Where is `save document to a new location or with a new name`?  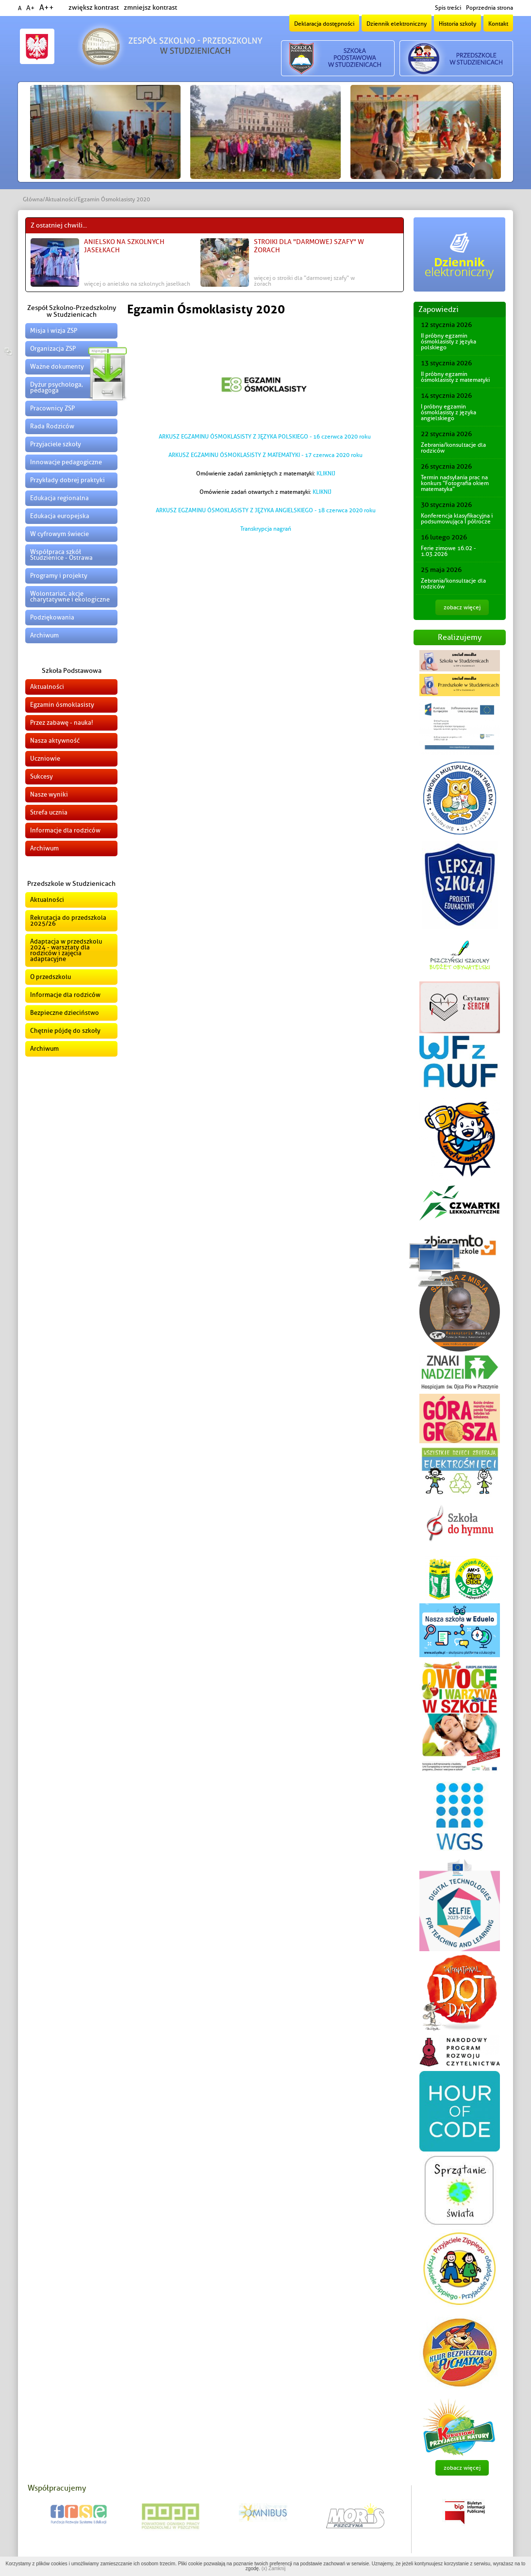 save document to a new location or with a new name is located at coordinates (107, 375).